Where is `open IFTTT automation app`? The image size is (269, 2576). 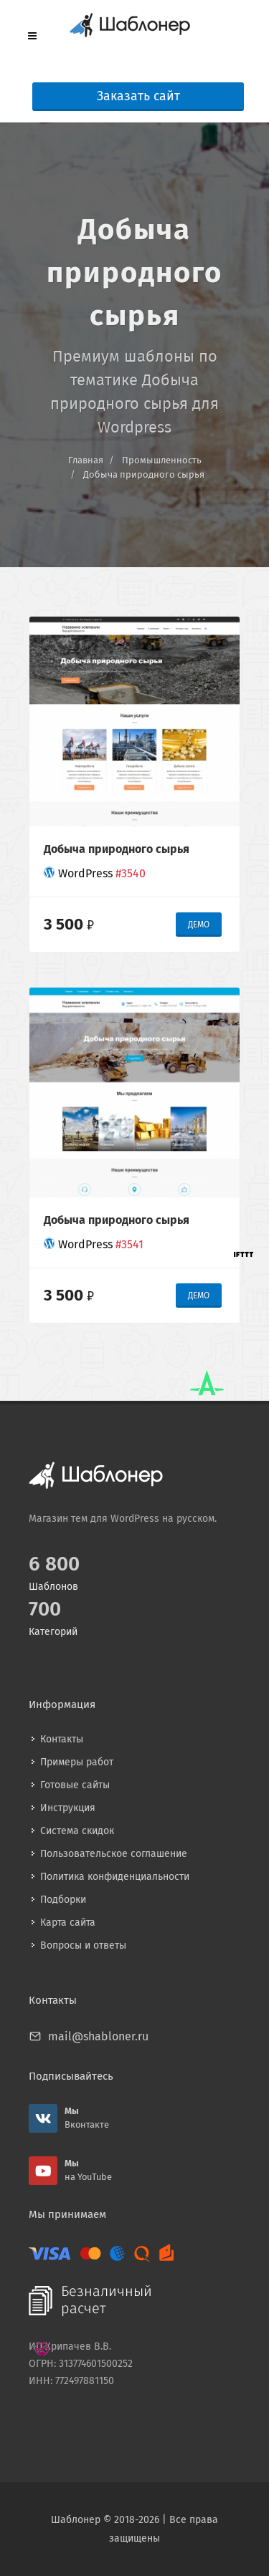
open IFTTT automation app is located at coordinates (243, 1254).